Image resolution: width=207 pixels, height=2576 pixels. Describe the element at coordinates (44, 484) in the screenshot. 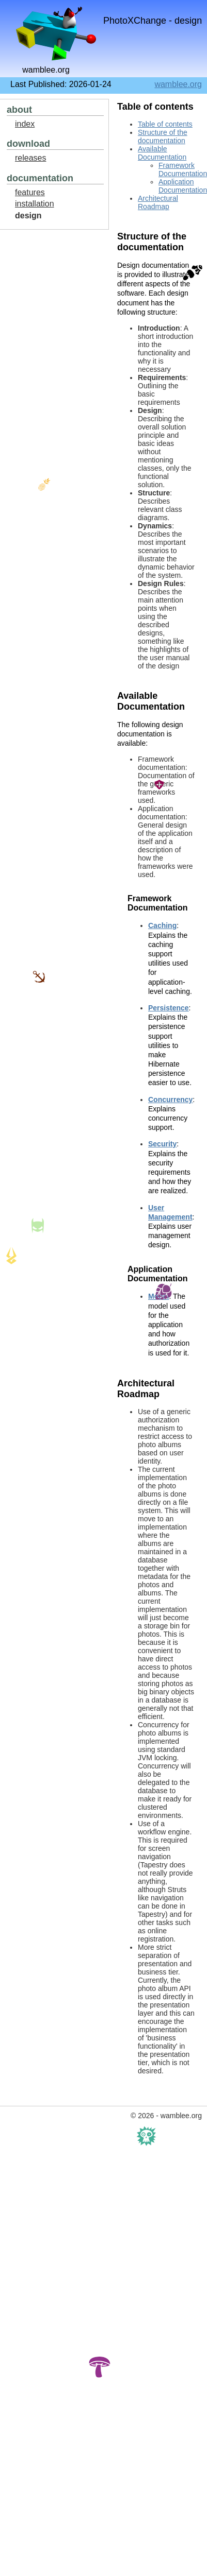

I see `tropical or exotic food category` at that location.